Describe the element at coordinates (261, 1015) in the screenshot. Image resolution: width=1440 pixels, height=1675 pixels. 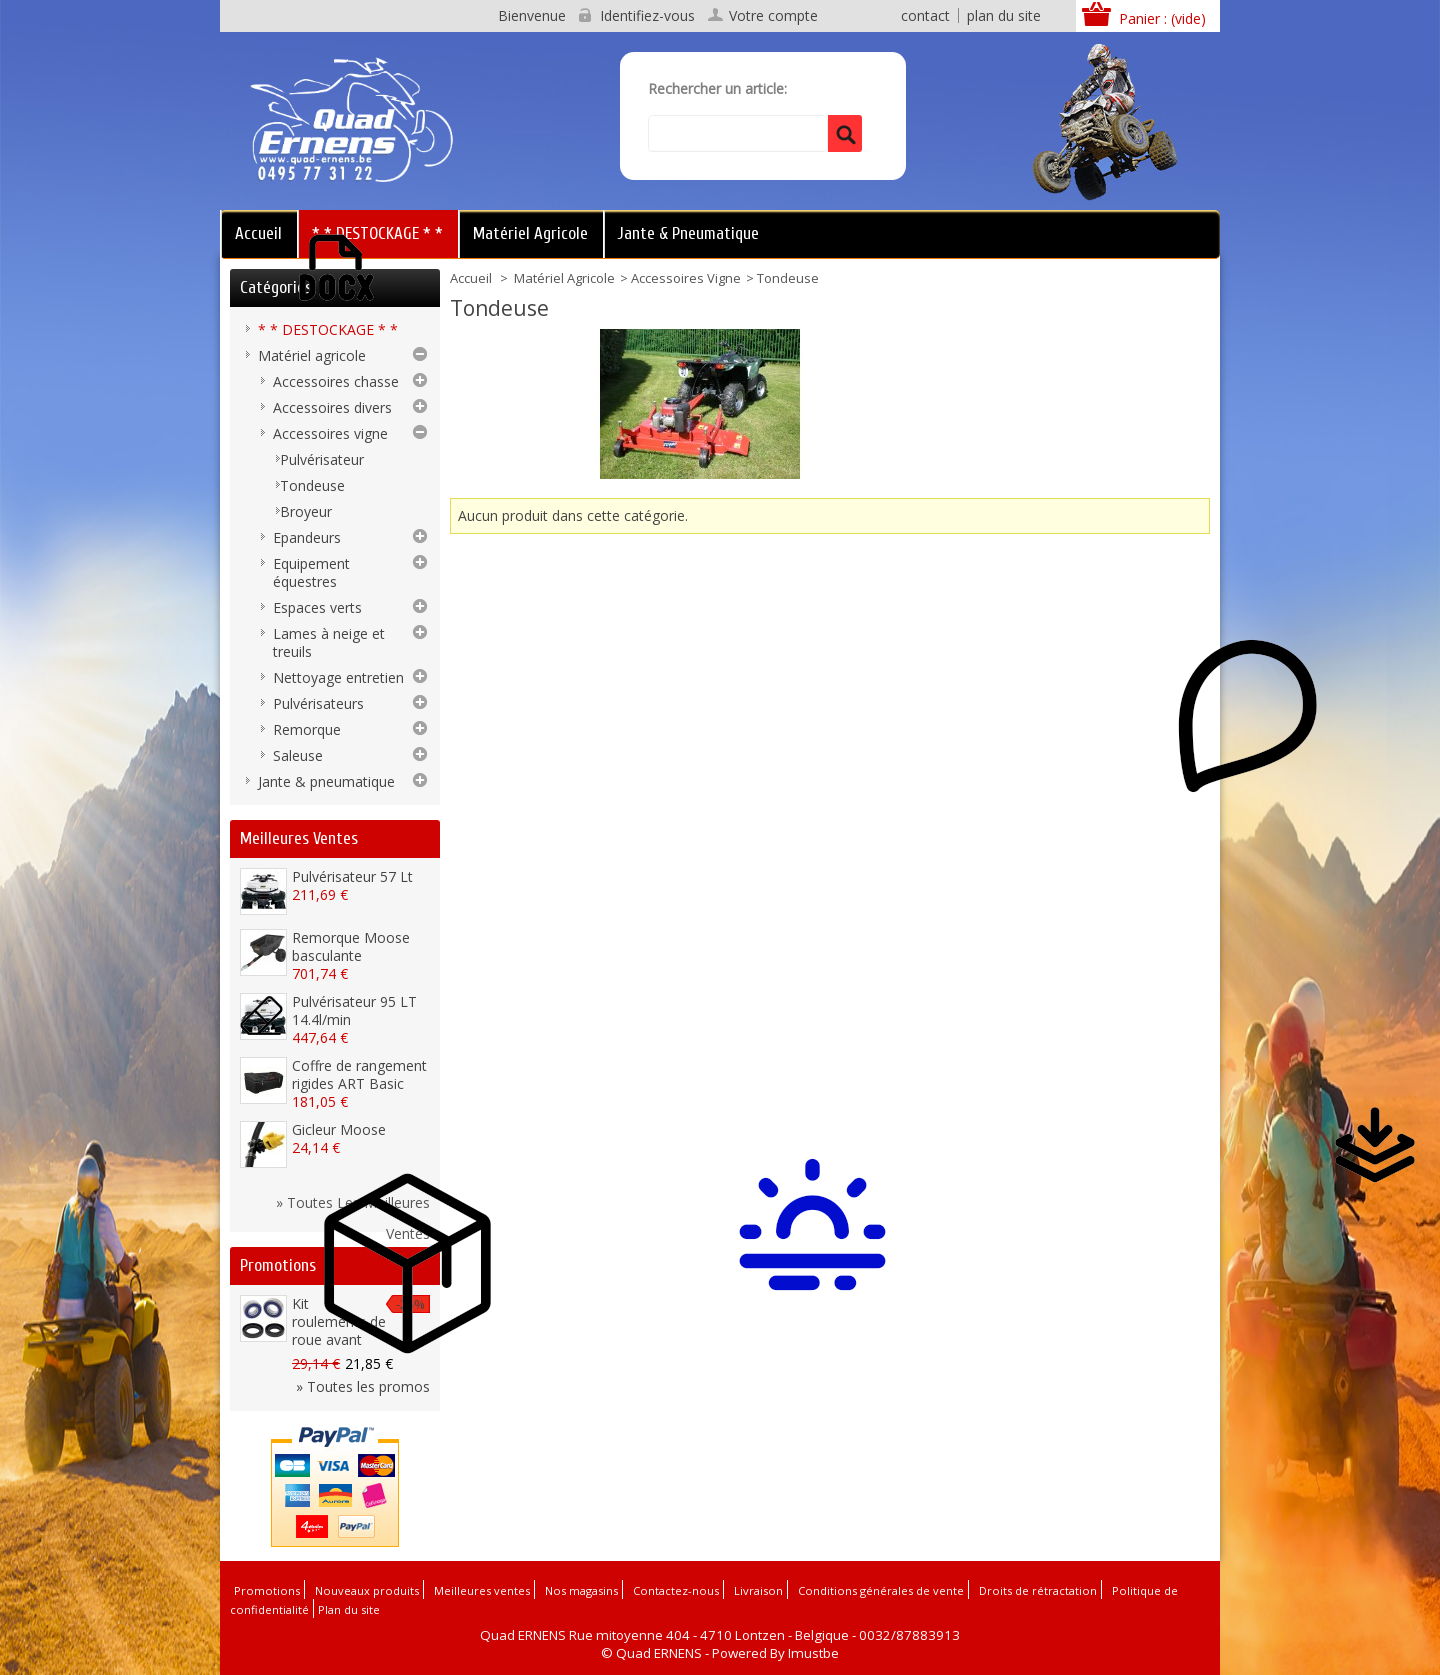
I see `erase or clear content` at that location.